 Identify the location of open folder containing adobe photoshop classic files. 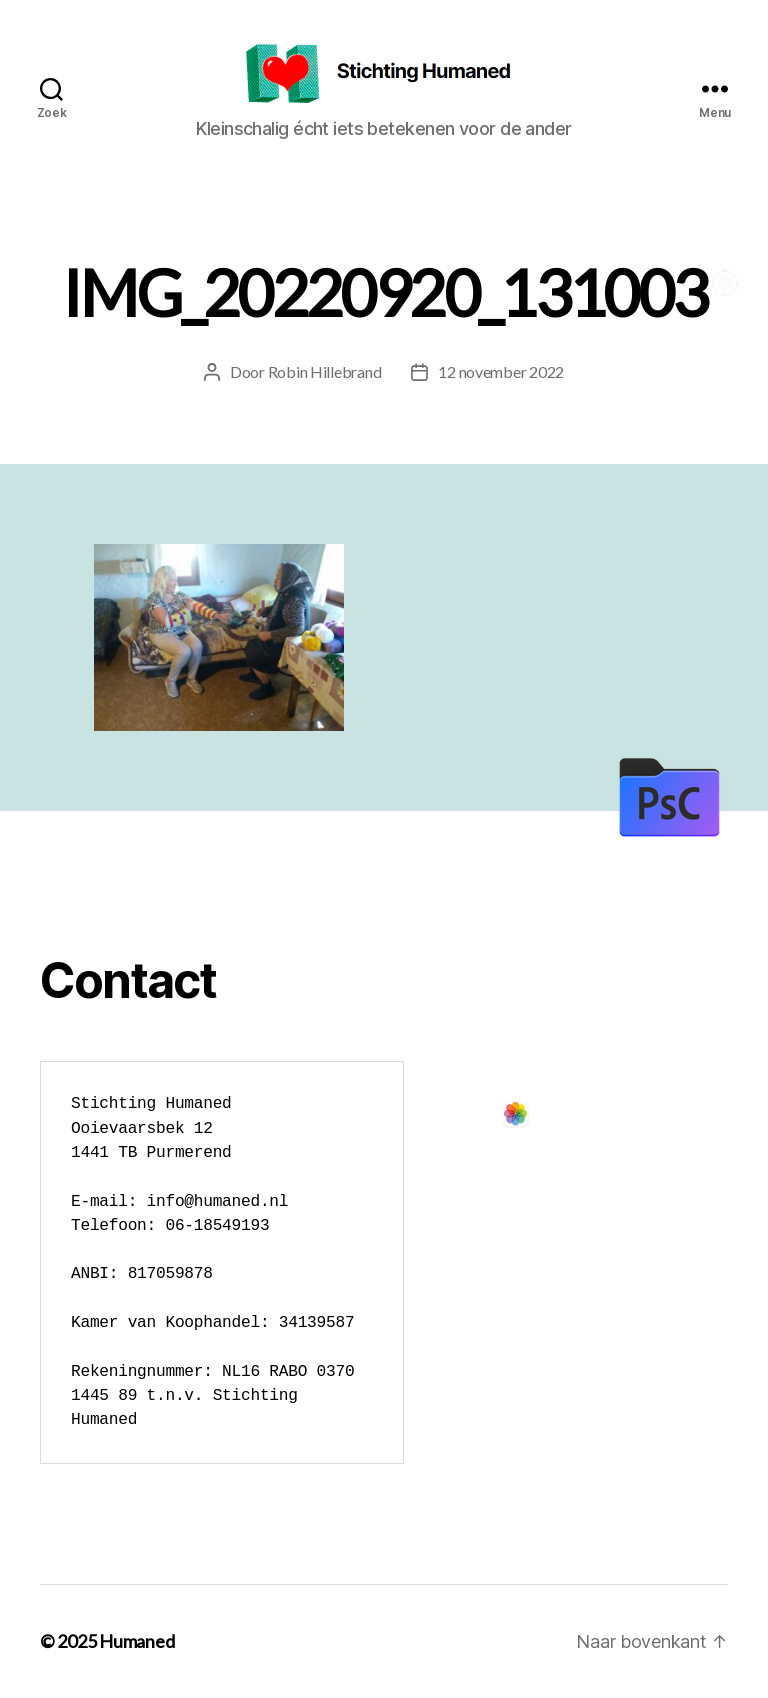
(669, 800).